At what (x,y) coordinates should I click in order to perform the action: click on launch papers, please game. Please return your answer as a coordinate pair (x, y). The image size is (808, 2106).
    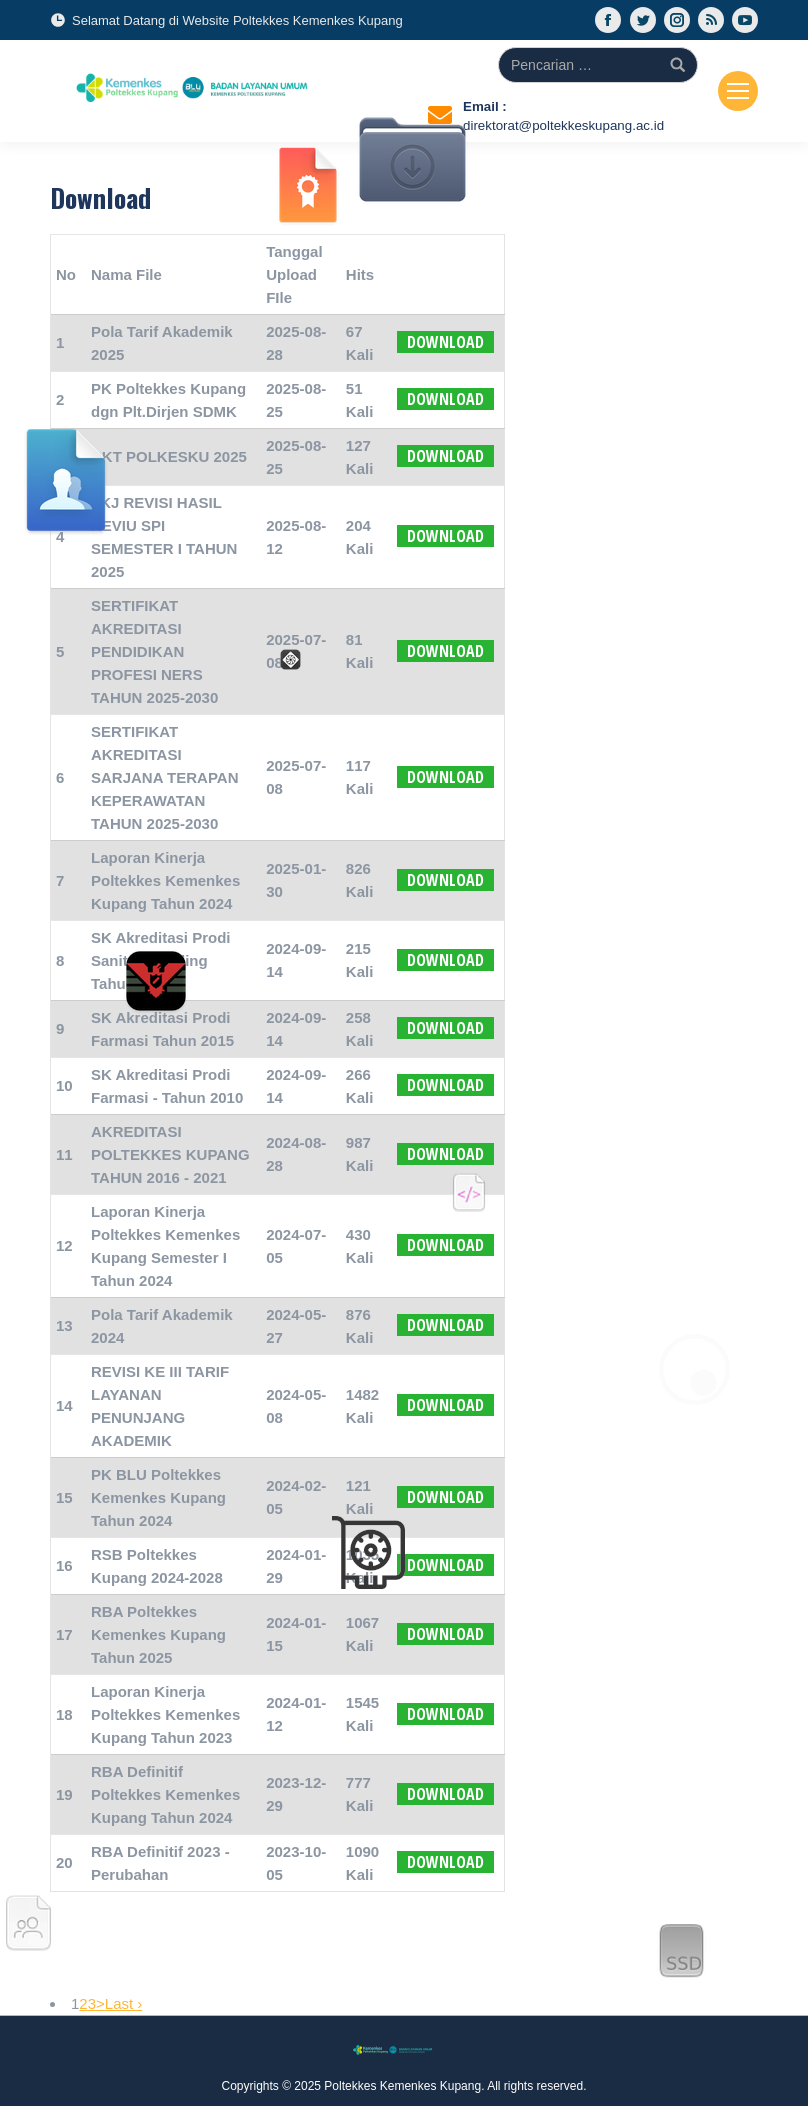
    Looking at the image, I should click on (156, 981).